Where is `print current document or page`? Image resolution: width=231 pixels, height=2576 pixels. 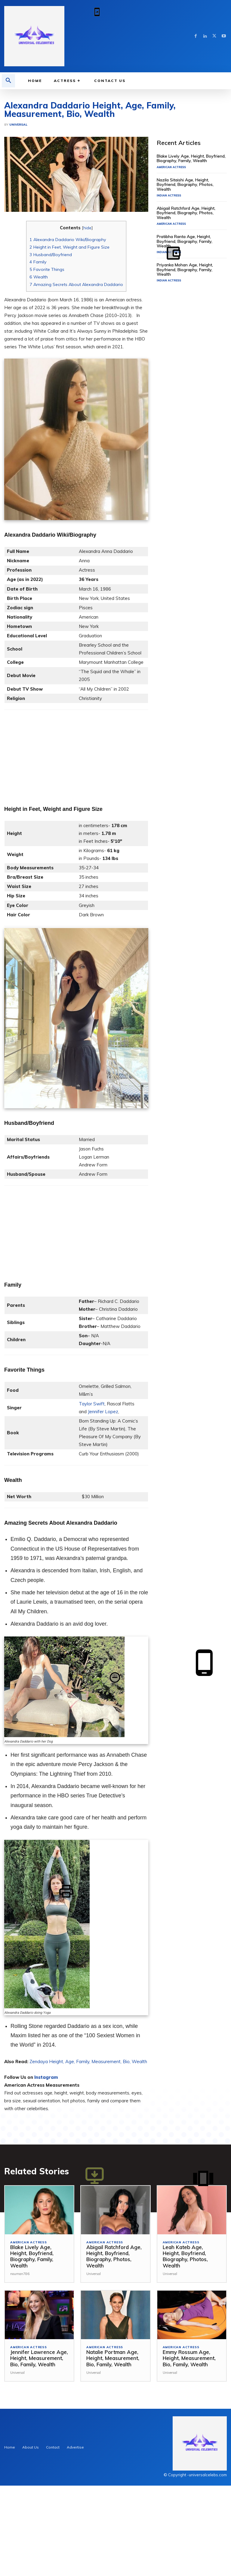
print current document or page is located at coordinates (66, 1891).